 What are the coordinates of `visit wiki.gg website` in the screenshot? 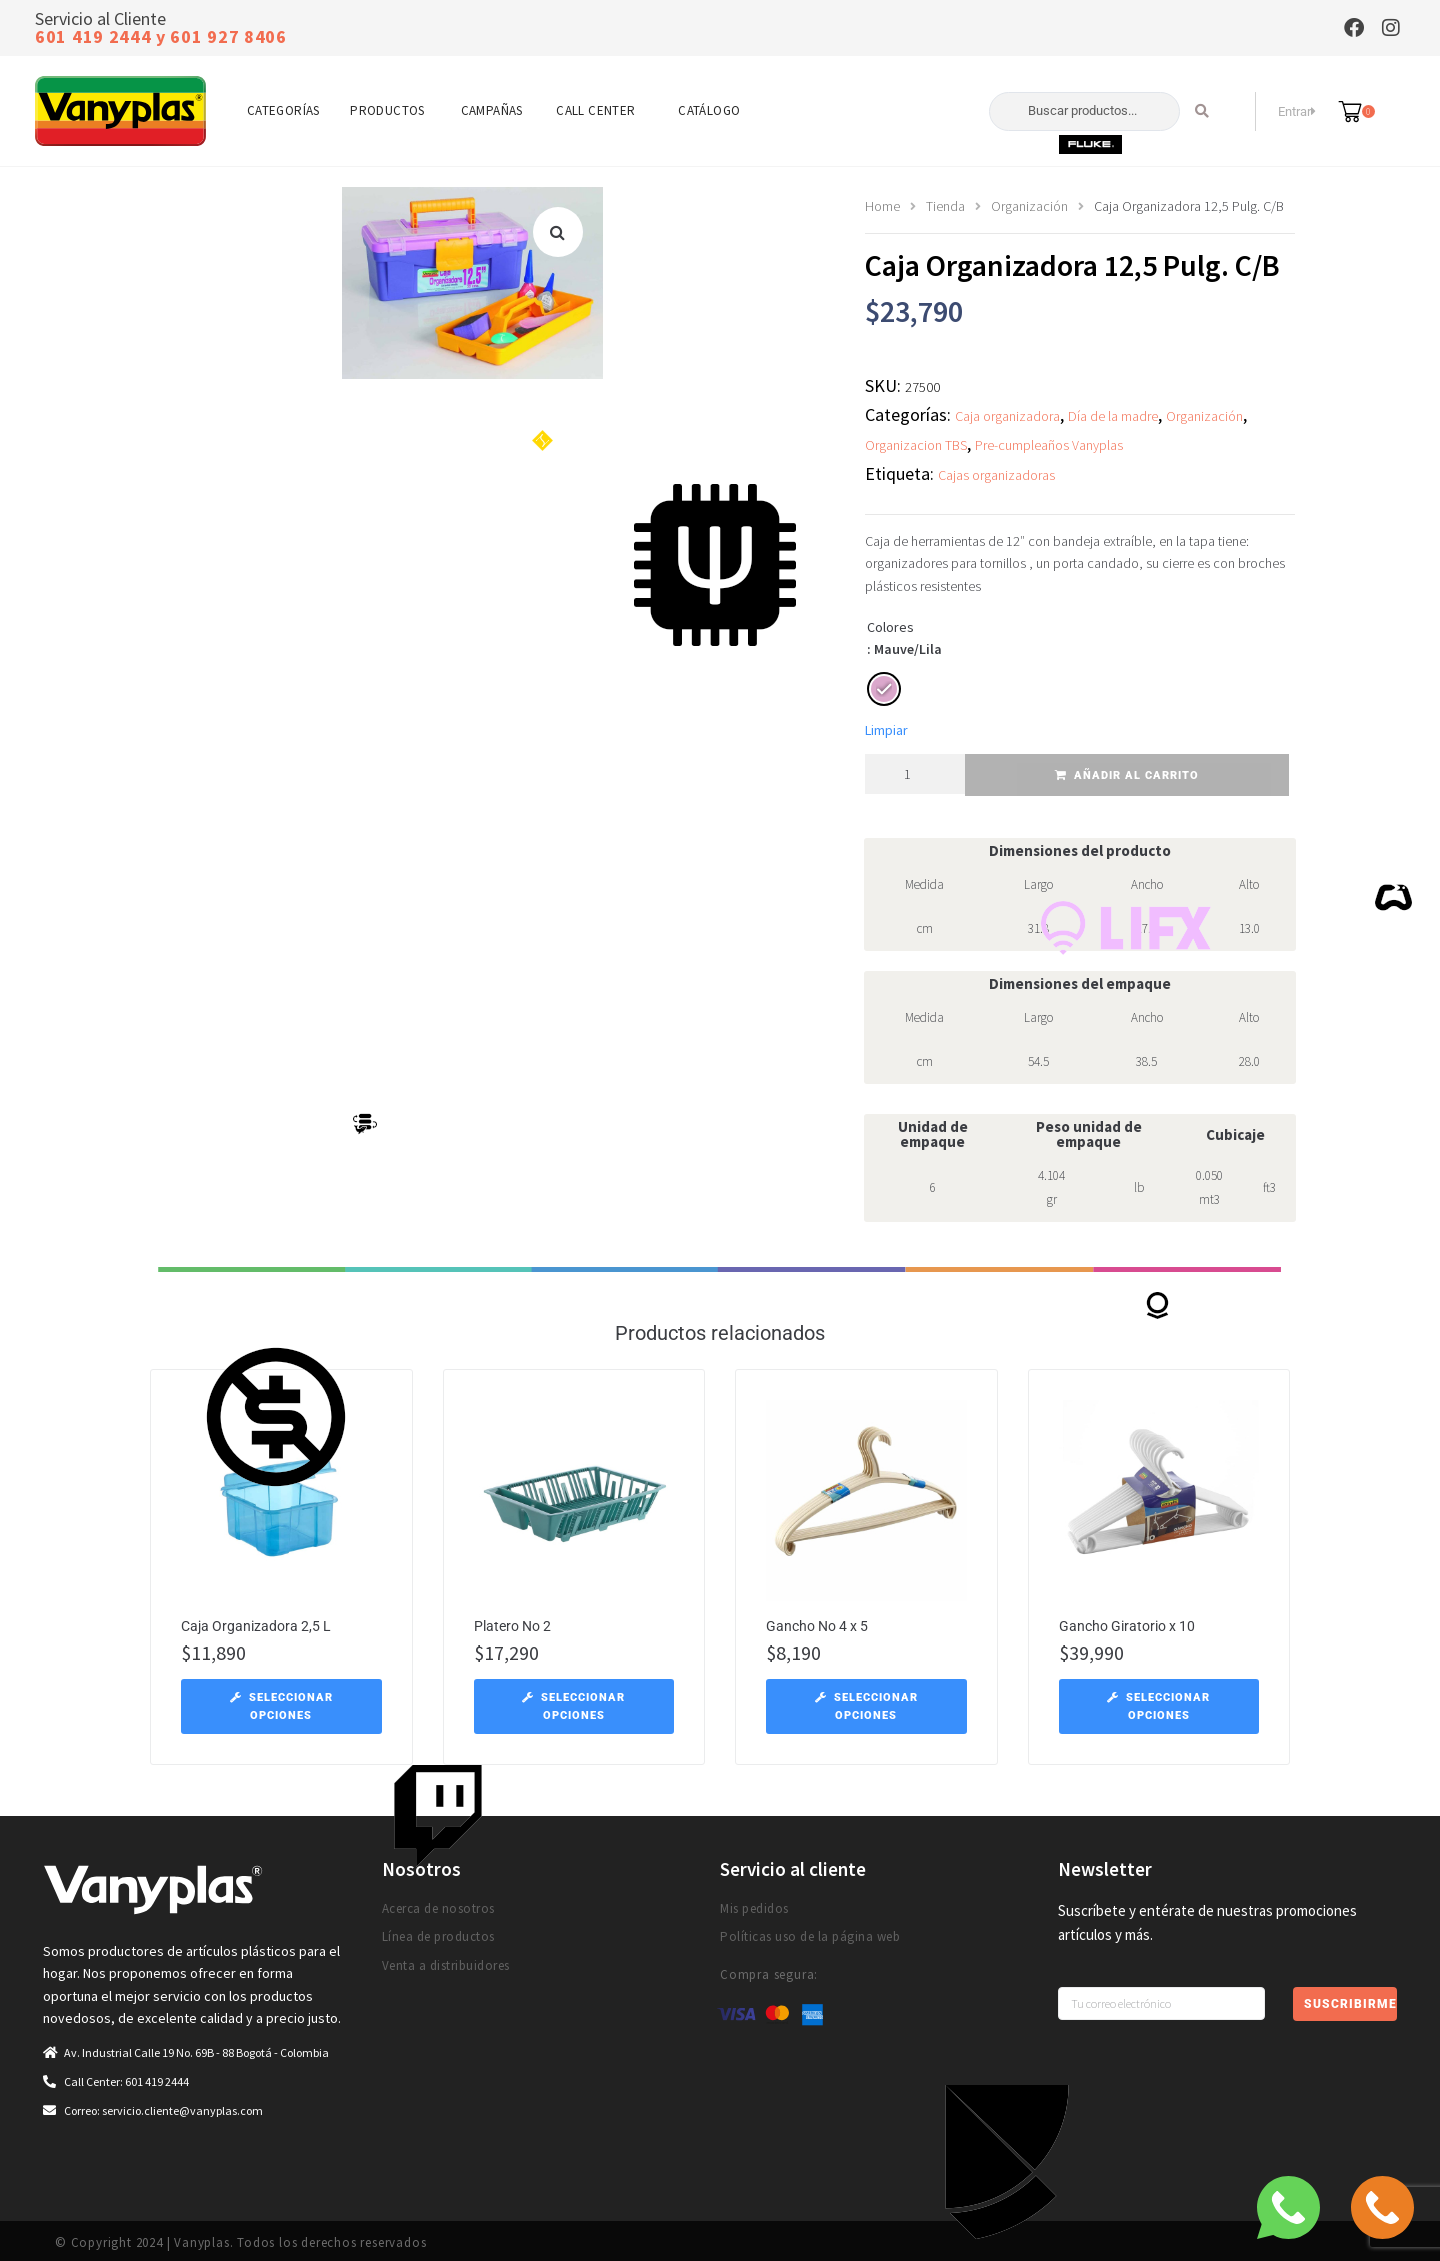 It's located at (1393, 897).